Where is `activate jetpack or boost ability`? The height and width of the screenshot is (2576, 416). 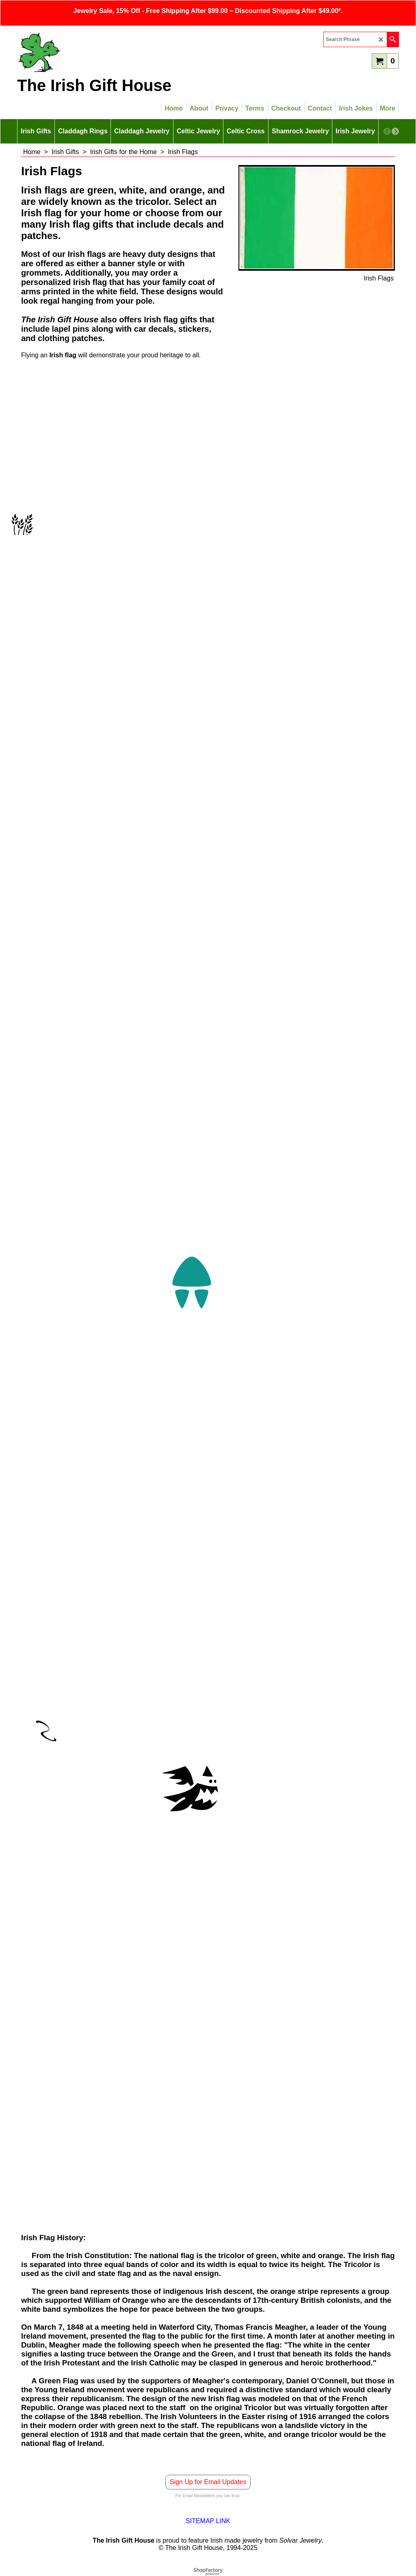 activate jetpack or boost ability is located at coordinates (192, 1283).